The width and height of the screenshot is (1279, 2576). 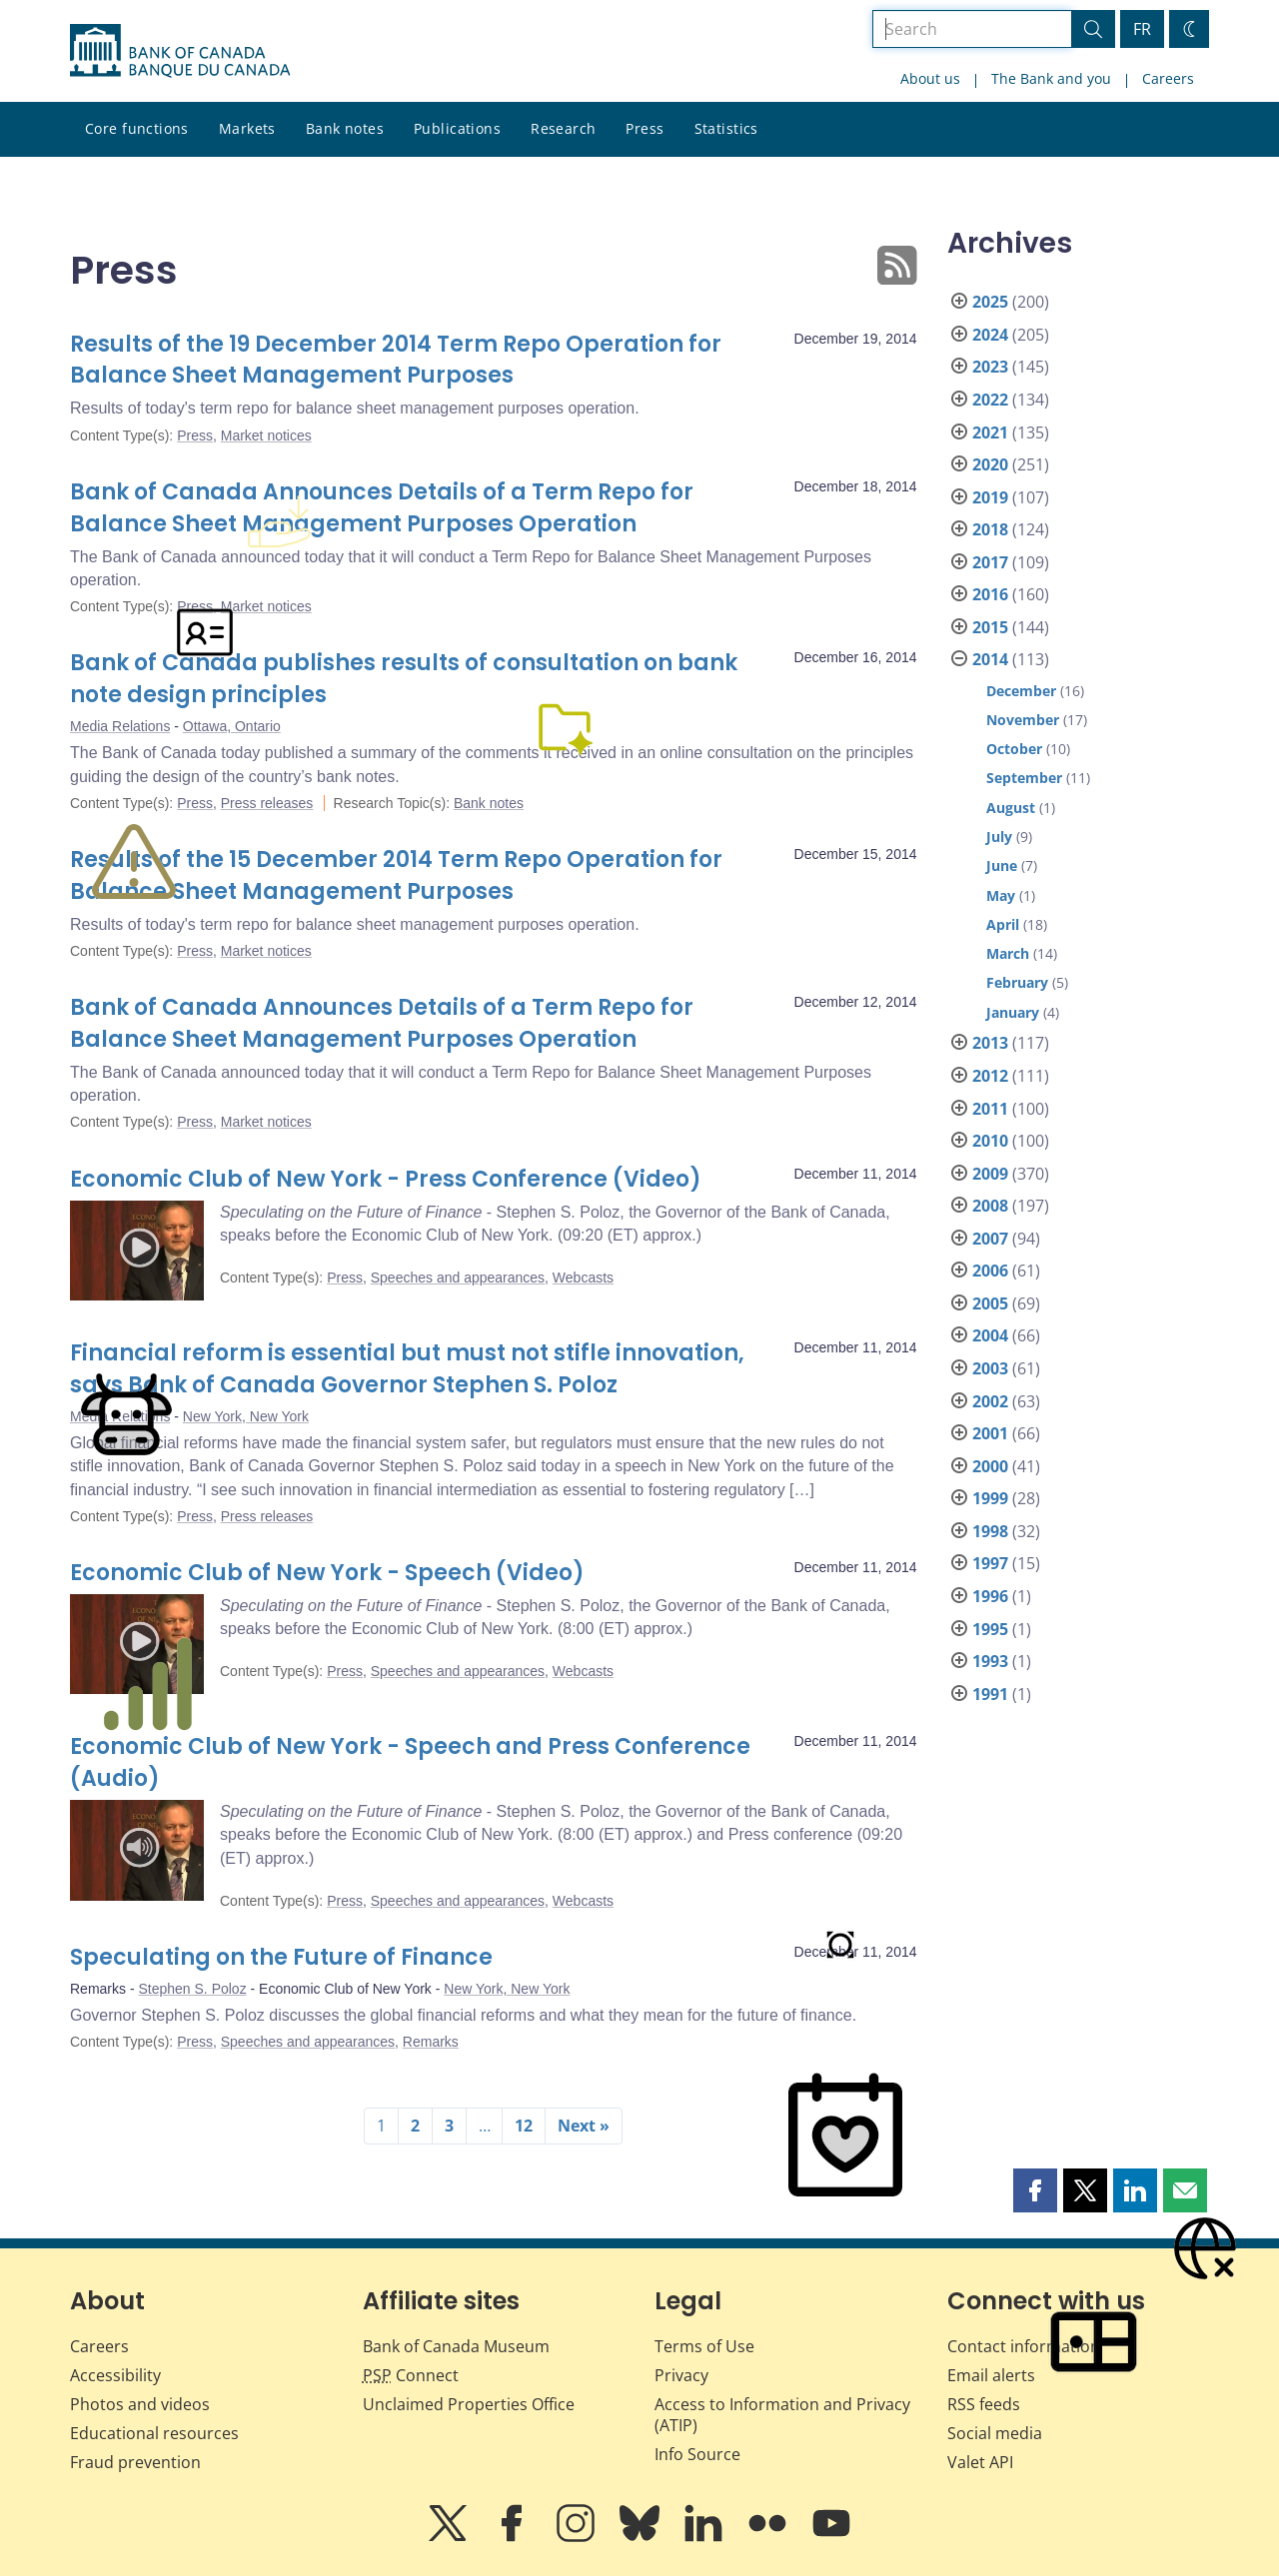 I want to click on receive or accept an incoming item, so click(x=281, y=524).